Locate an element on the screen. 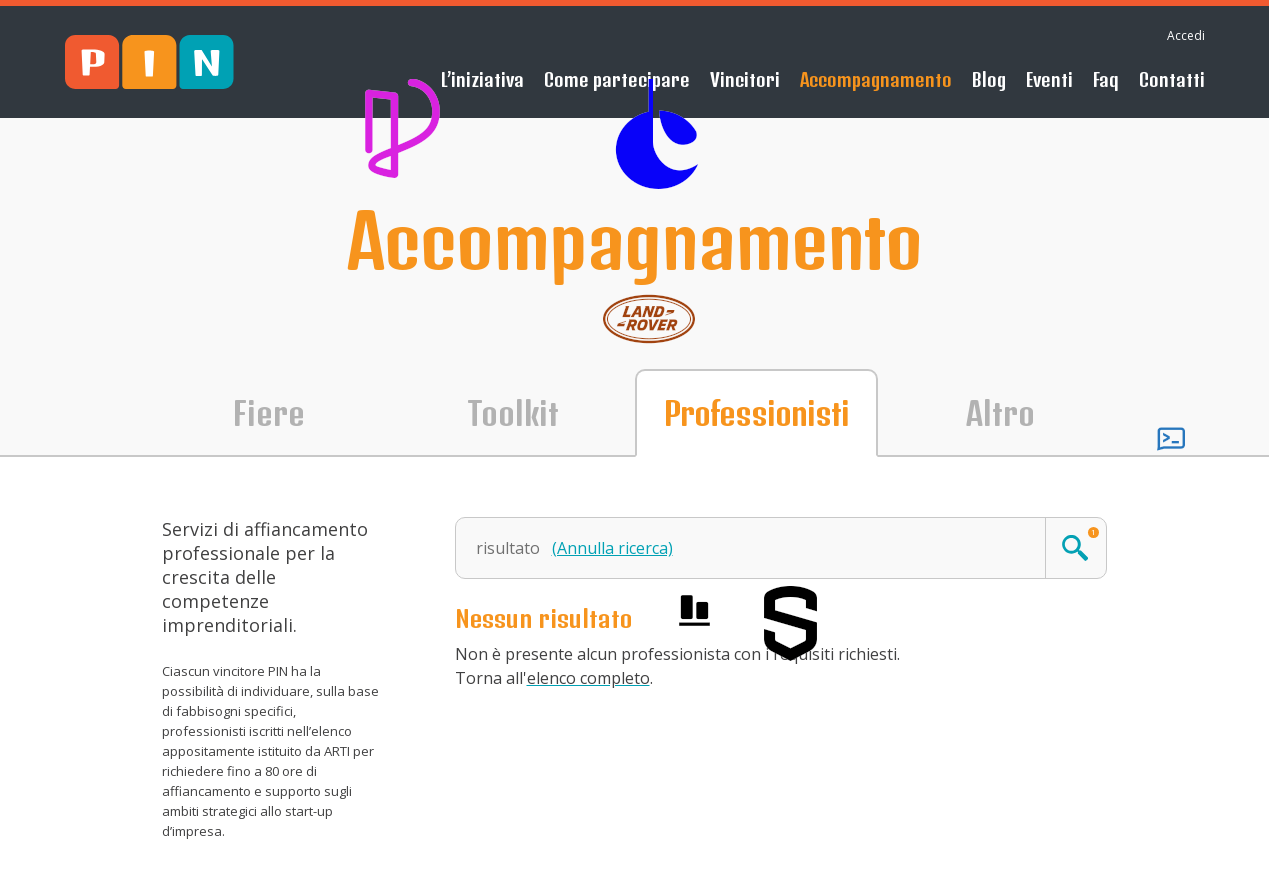  land rover brand logo is located at coordinates (649, 319).